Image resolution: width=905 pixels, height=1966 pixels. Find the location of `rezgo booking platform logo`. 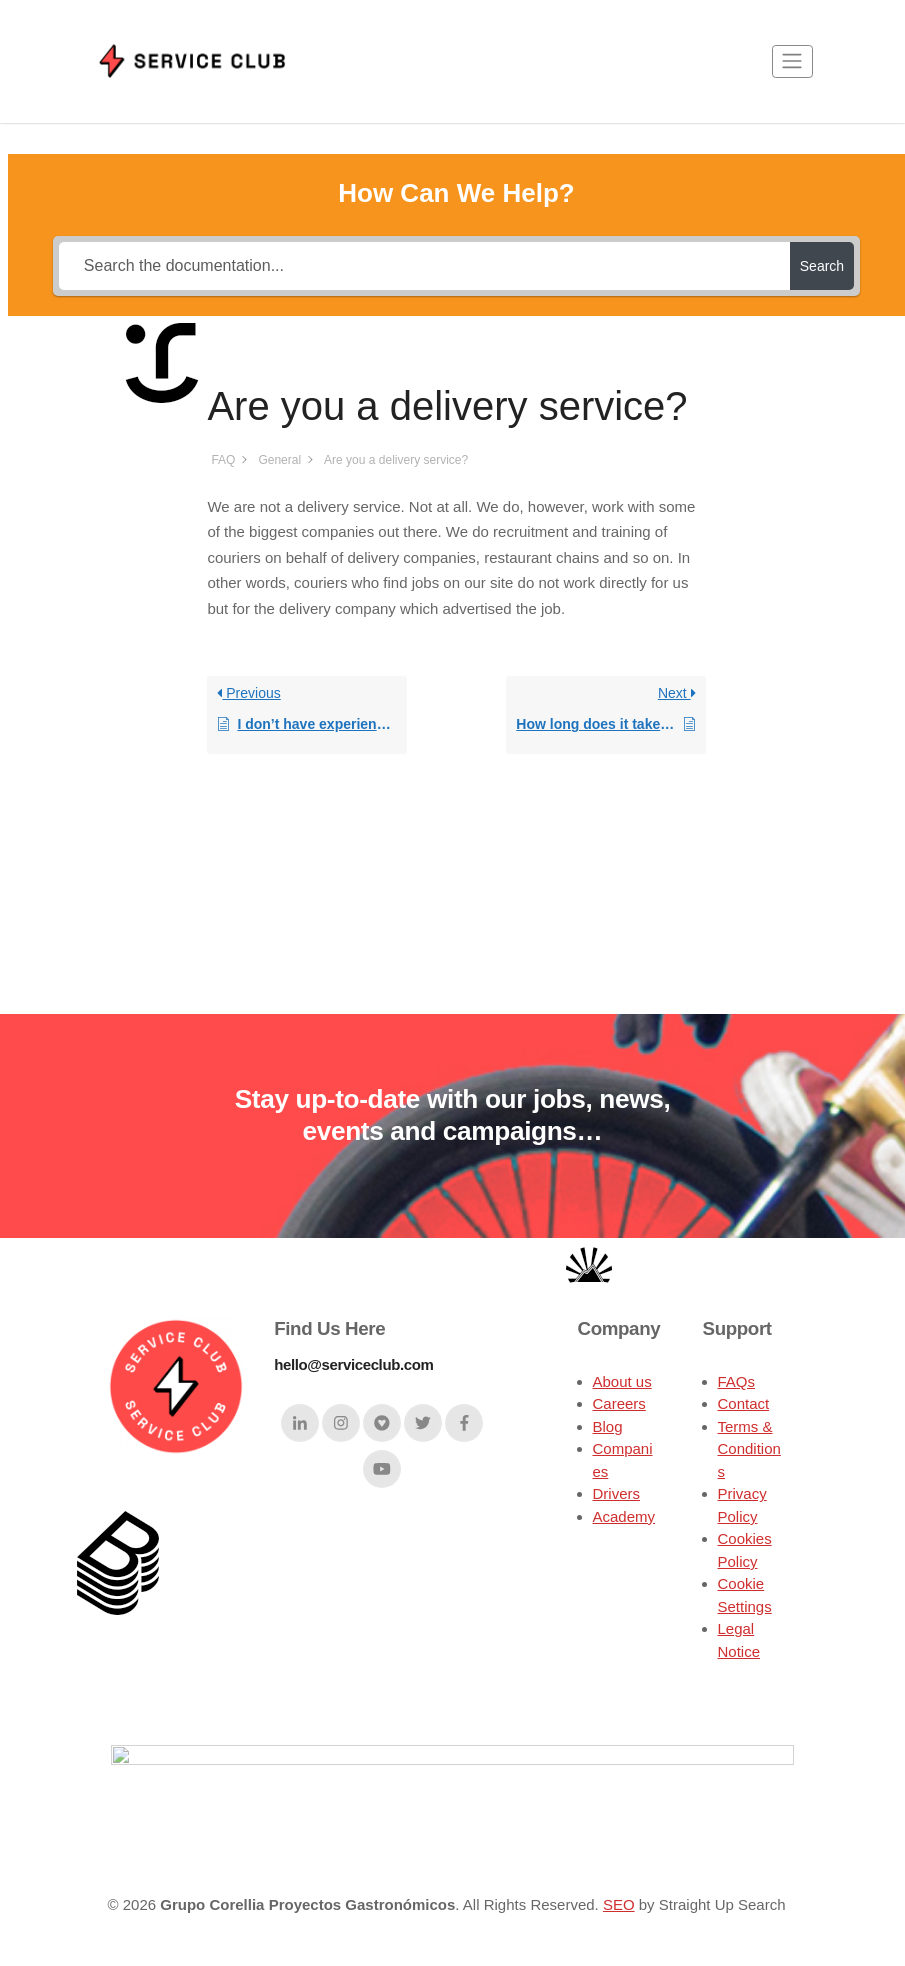

rezgo booking platform logo is located at coordinates (162, 363).